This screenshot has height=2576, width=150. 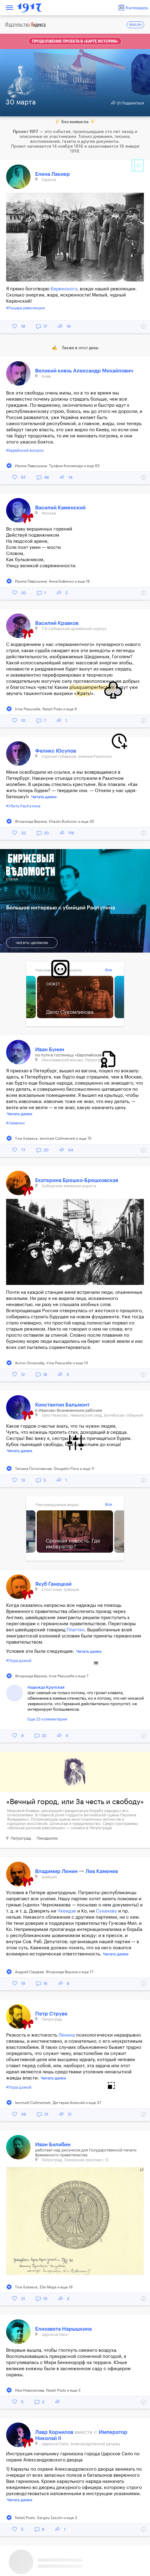 What do you see at coordinates (96, 1663) in the screenshot?
I see `indicates tropical or beach-themed content` at bounding box center [96, 1663].